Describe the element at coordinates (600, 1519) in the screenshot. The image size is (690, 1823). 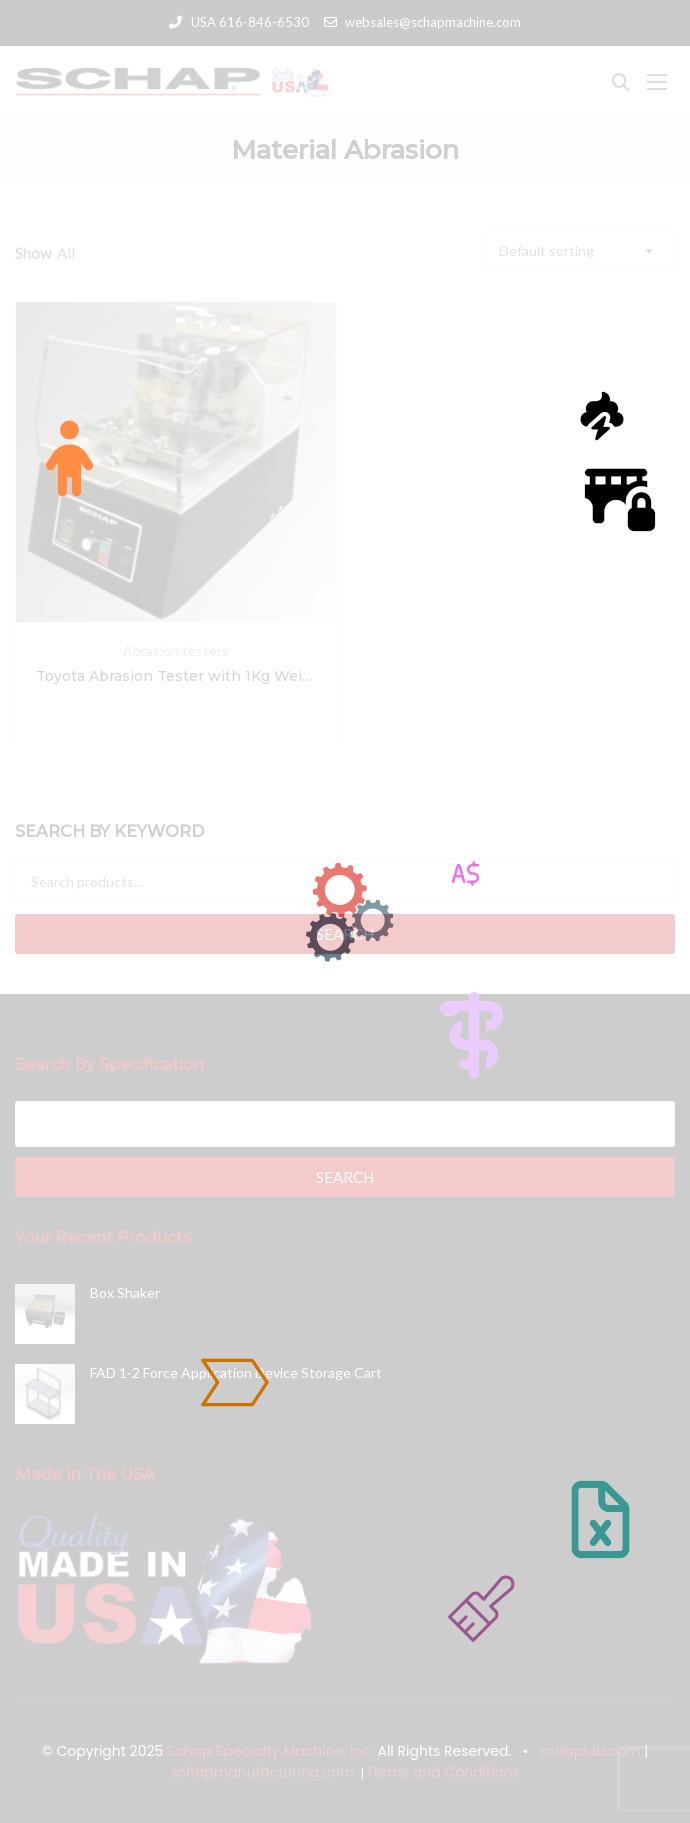
I see `open or view an excel spreadsheet` at that location.